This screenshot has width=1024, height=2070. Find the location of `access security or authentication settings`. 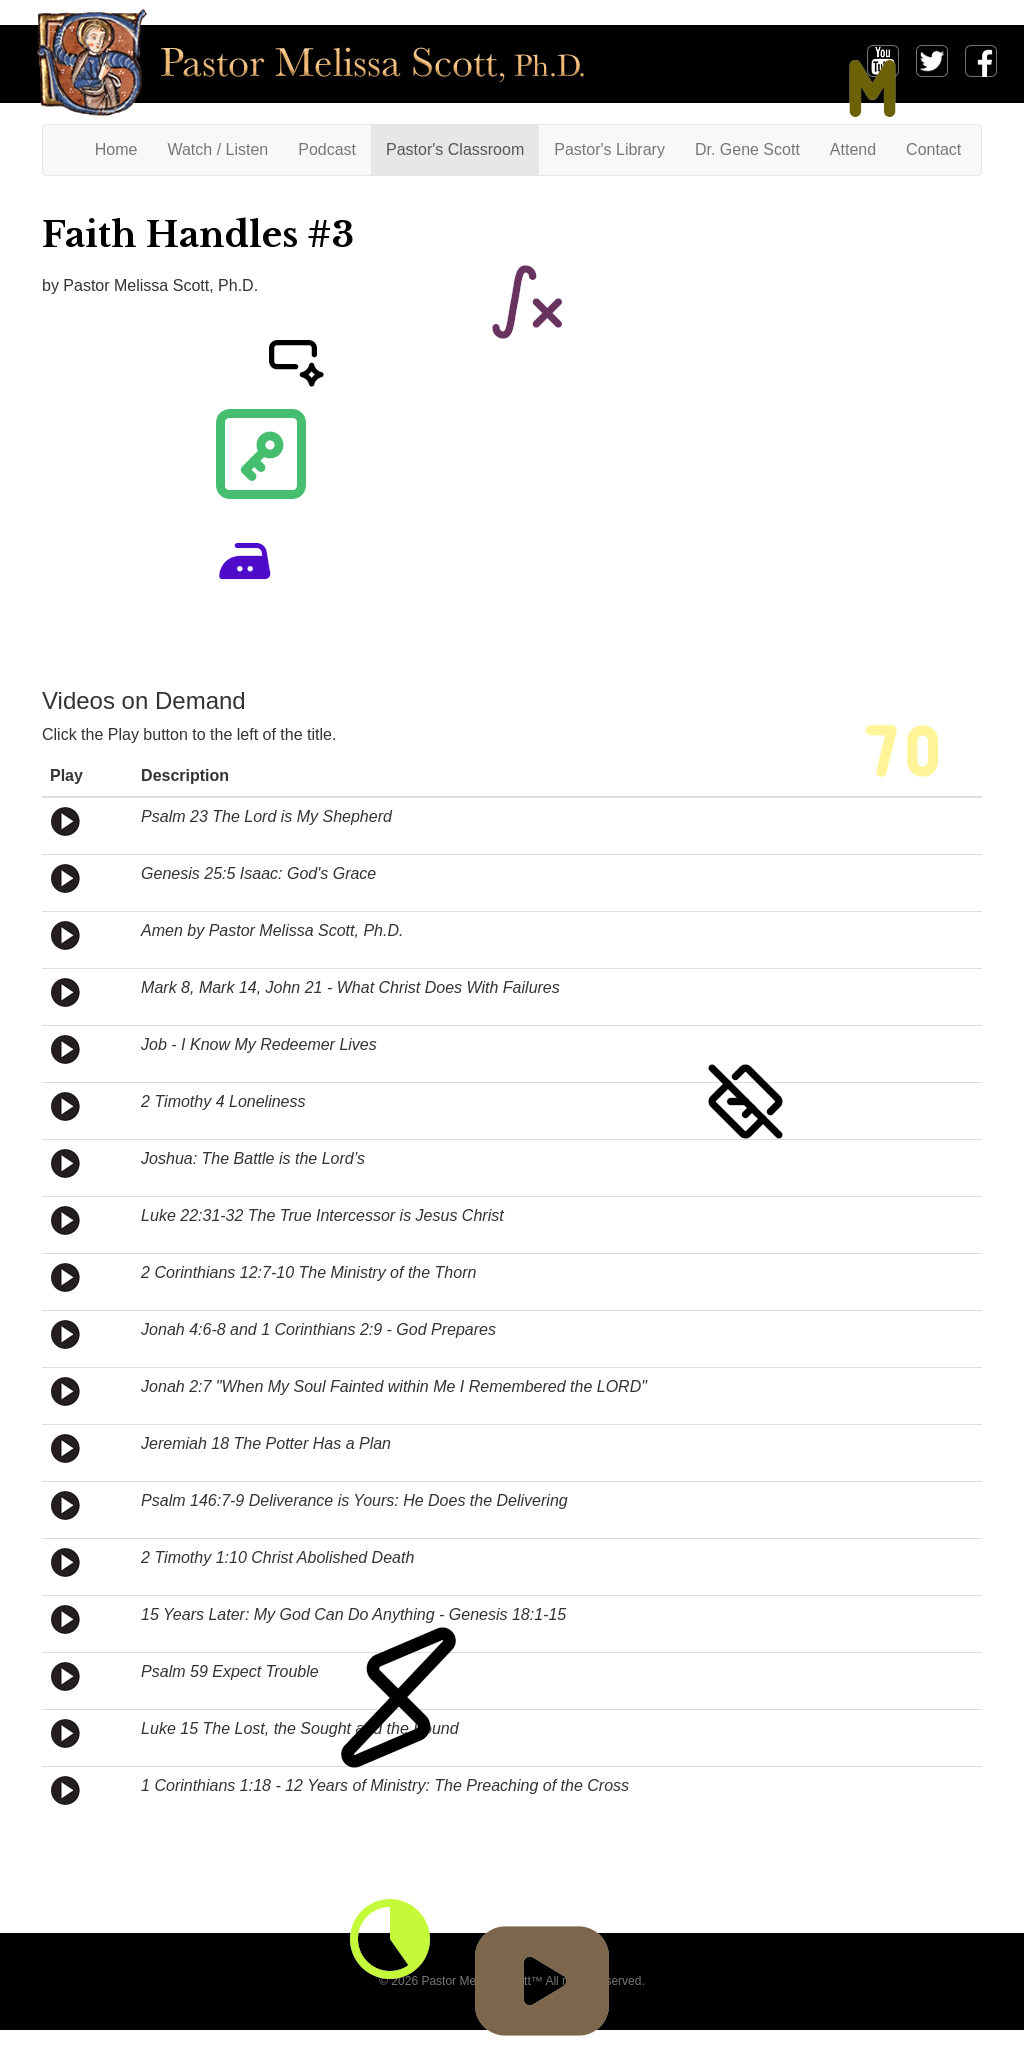

access security or authentication settings is located at coordinates (261, 454).